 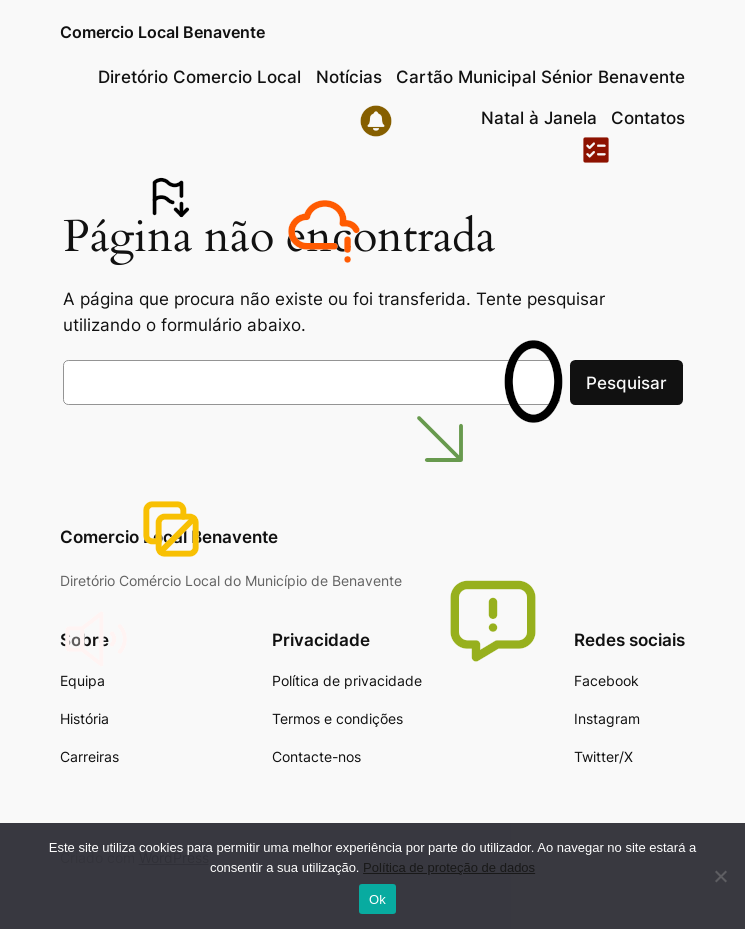 What do you see at coordinates (168, 196) in the screenshot?
I see `lower priority or demote a flagged item` at bounding box center [168, 196].